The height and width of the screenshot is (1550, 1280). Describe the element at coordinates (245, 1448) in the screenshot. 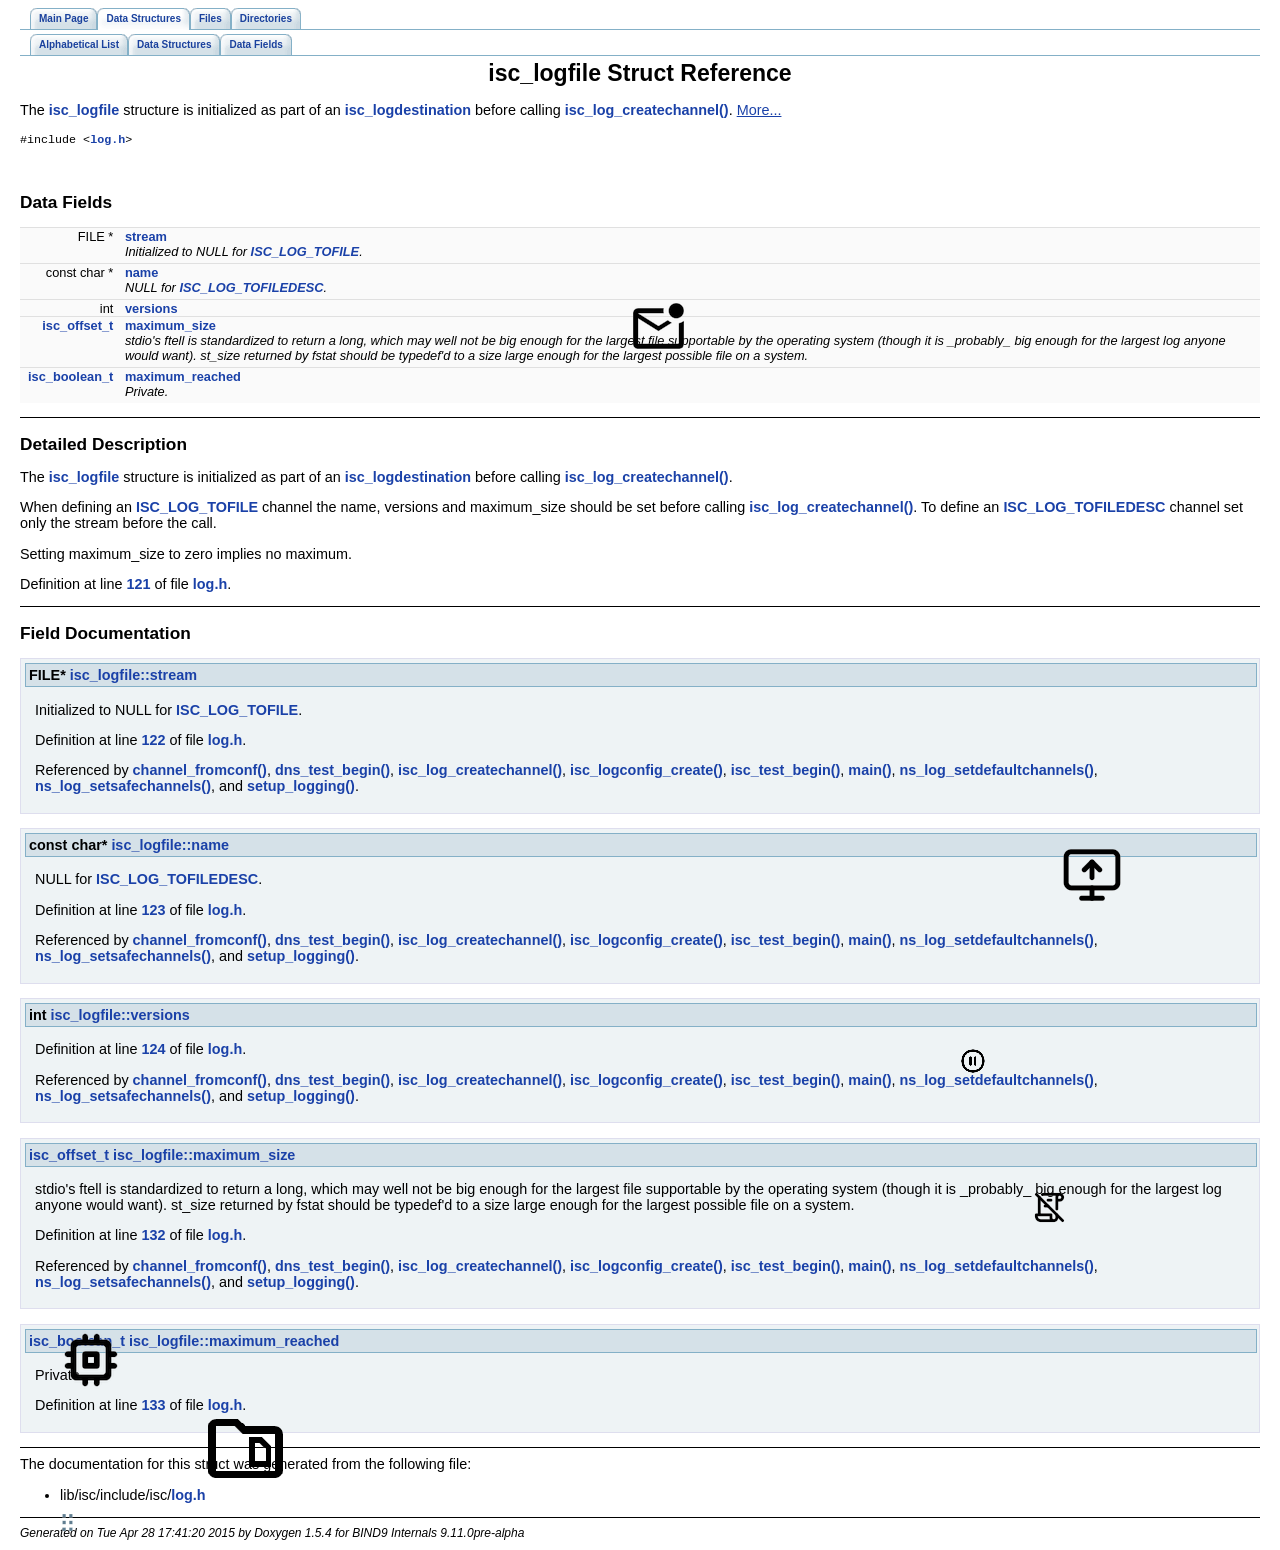

I see `access saved code snippets` at that location.